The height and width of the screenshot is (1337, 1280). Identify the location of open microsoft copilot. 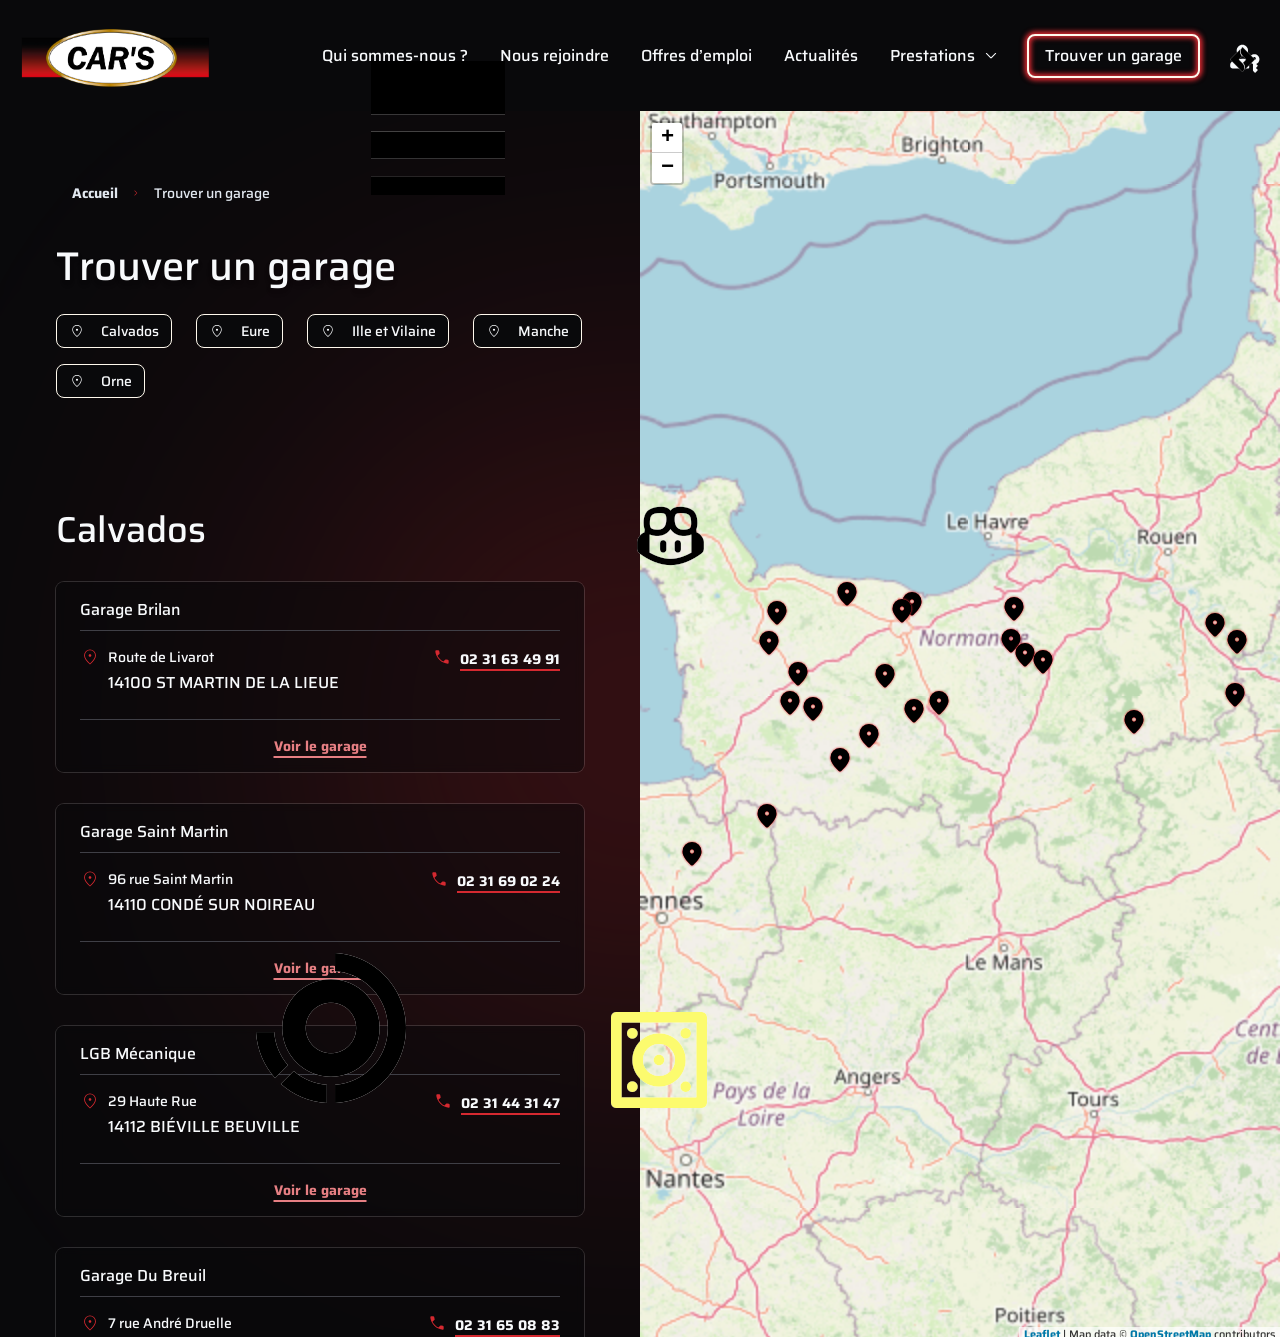
(670, 535).